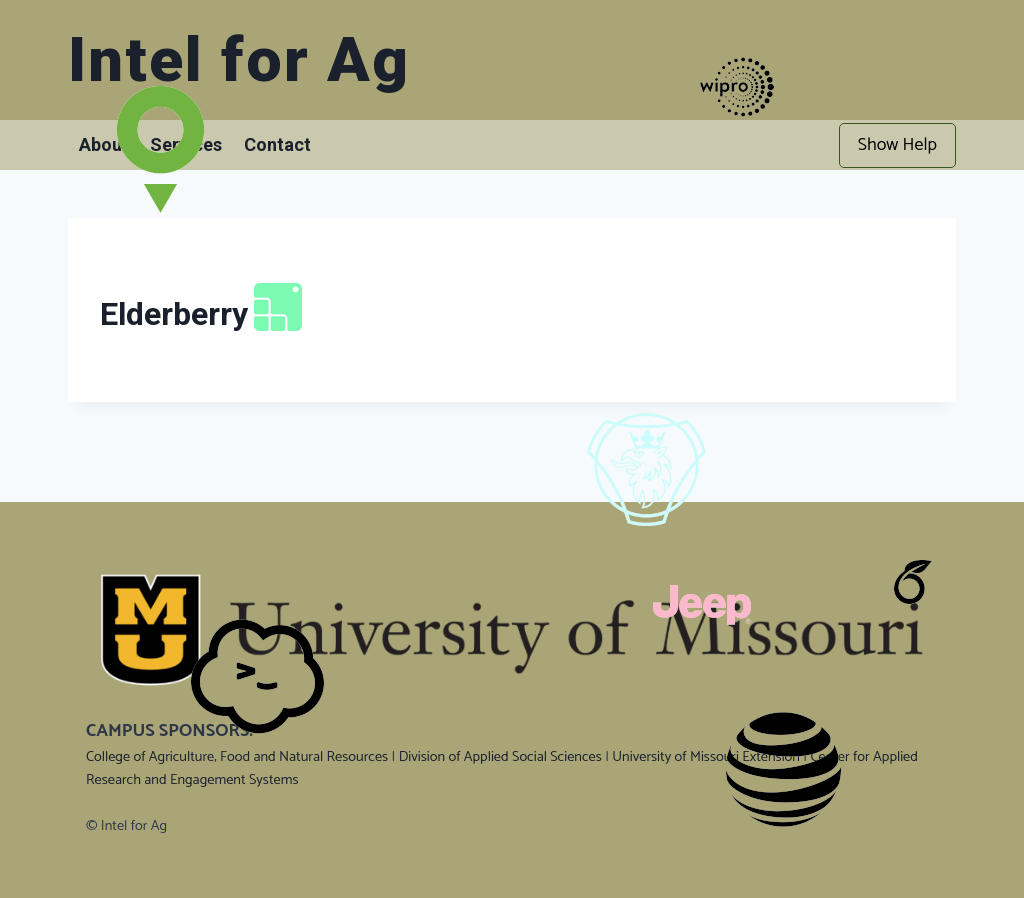 This screenshot has height=898, width=1024. What do you see at coordinates (702, 605) in the screenshot?
I see `Jeep brand logo` at bounding box center [702, 605].